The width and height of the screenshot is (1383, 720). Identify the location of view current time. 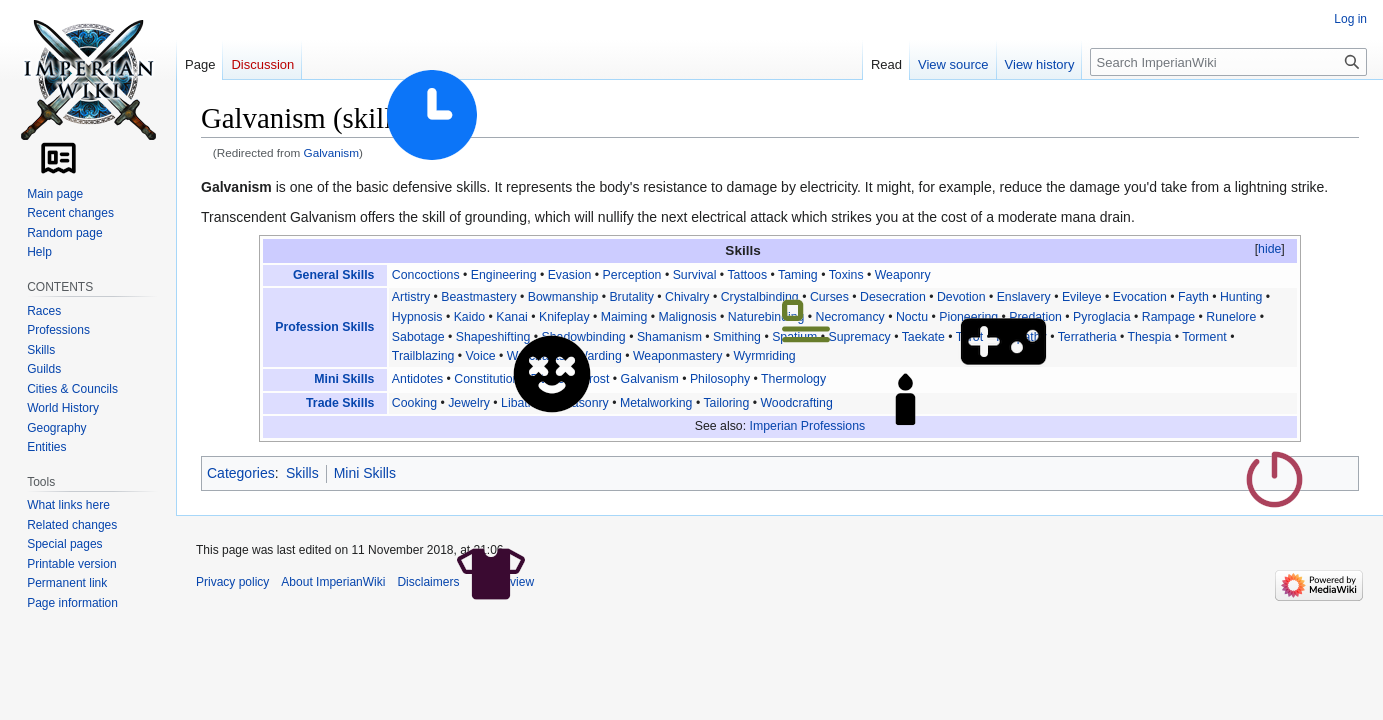
(432, 115).